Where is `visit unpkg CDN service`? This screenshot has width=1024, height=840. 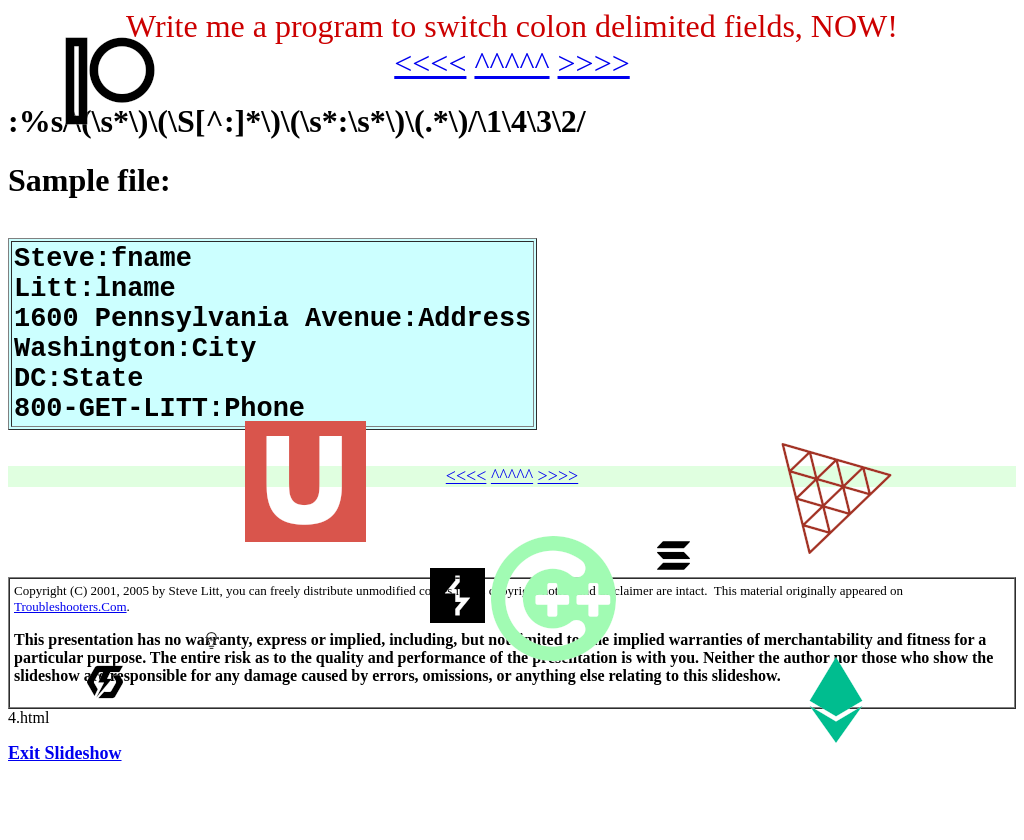 visit unpkg CDN service is located at coordinates (305, 481).